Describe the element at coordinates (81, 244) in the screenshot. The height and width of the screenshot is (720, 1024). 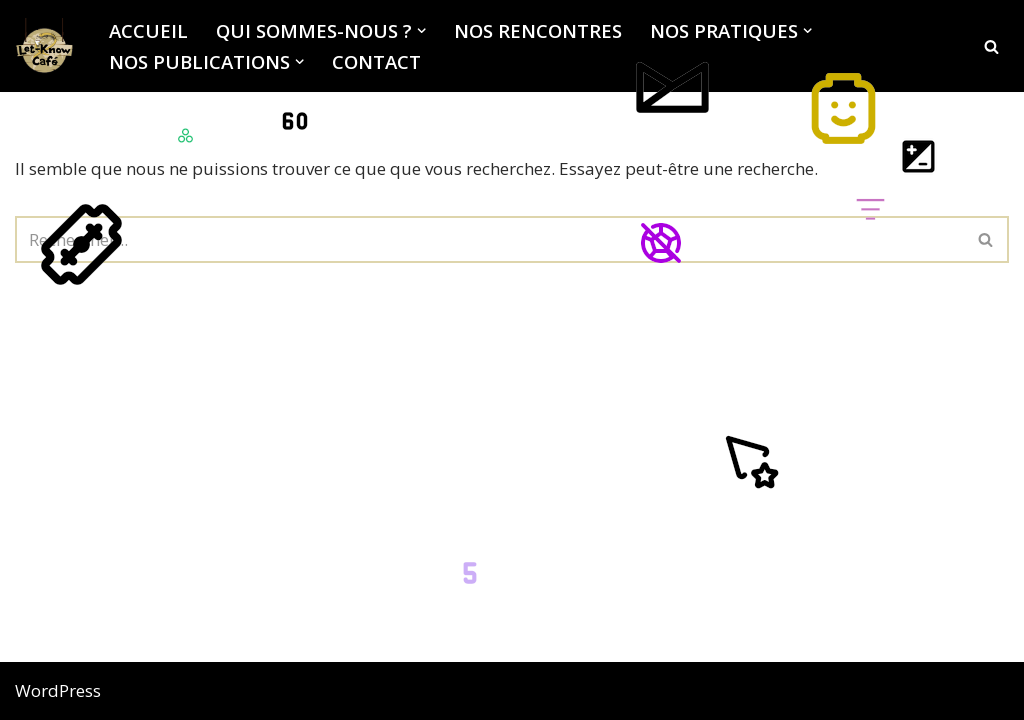
I see `cutting or trimming tool` at that location.